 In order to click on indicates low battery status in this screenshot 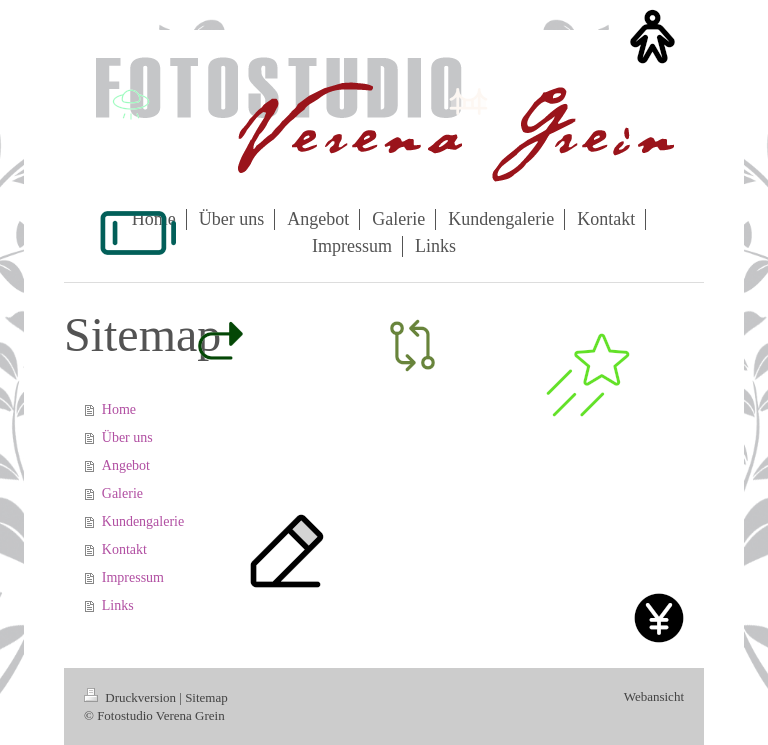, I will do `click(137, 233)`.